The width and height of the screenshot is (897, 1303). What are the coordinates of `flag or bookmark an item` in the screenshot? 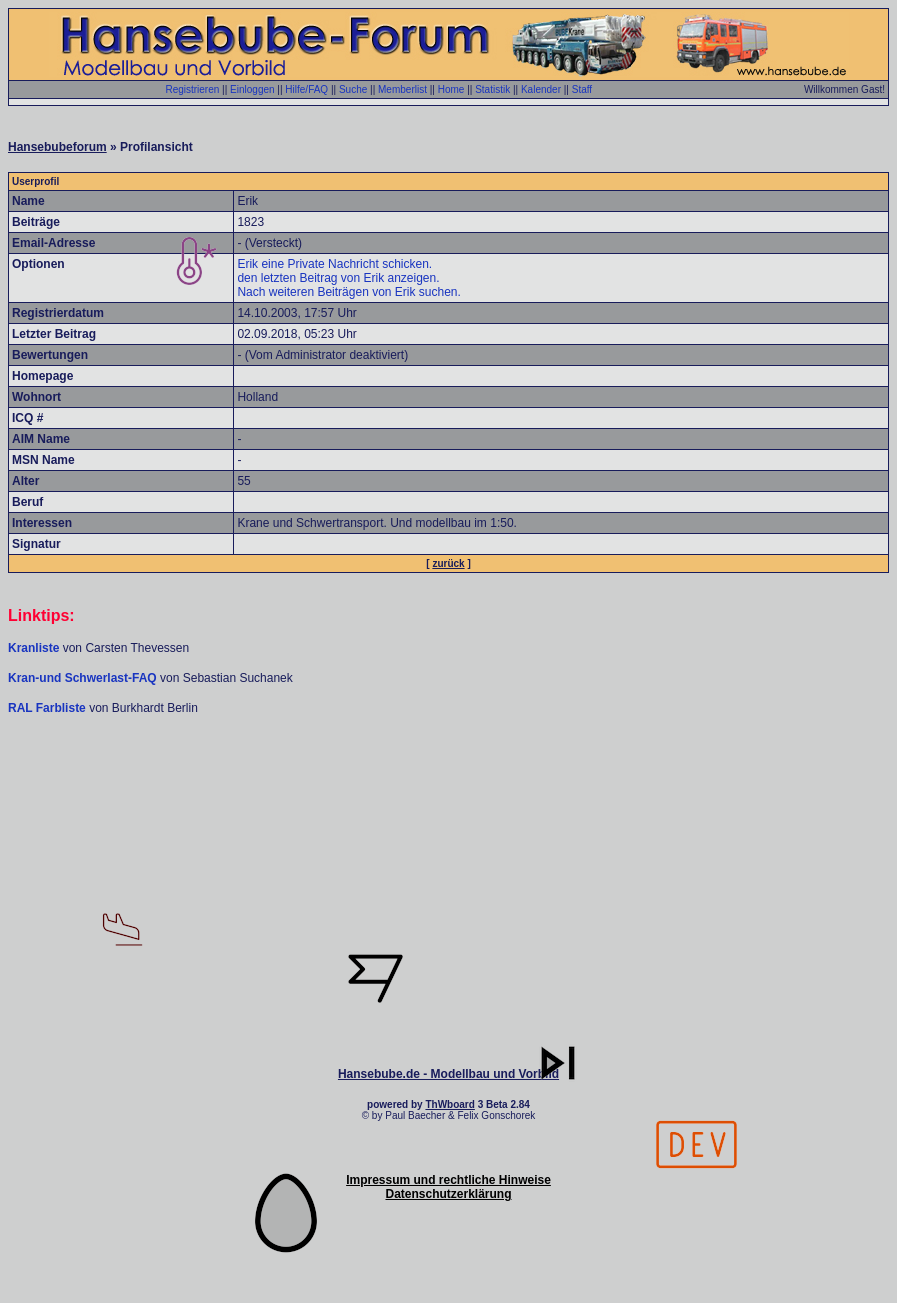 It's located at (373, 975).